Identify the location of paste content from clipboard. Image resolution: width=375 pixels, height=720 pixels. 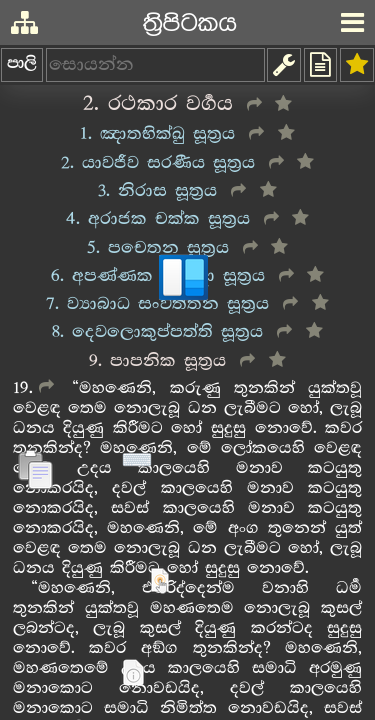
(35, 469).